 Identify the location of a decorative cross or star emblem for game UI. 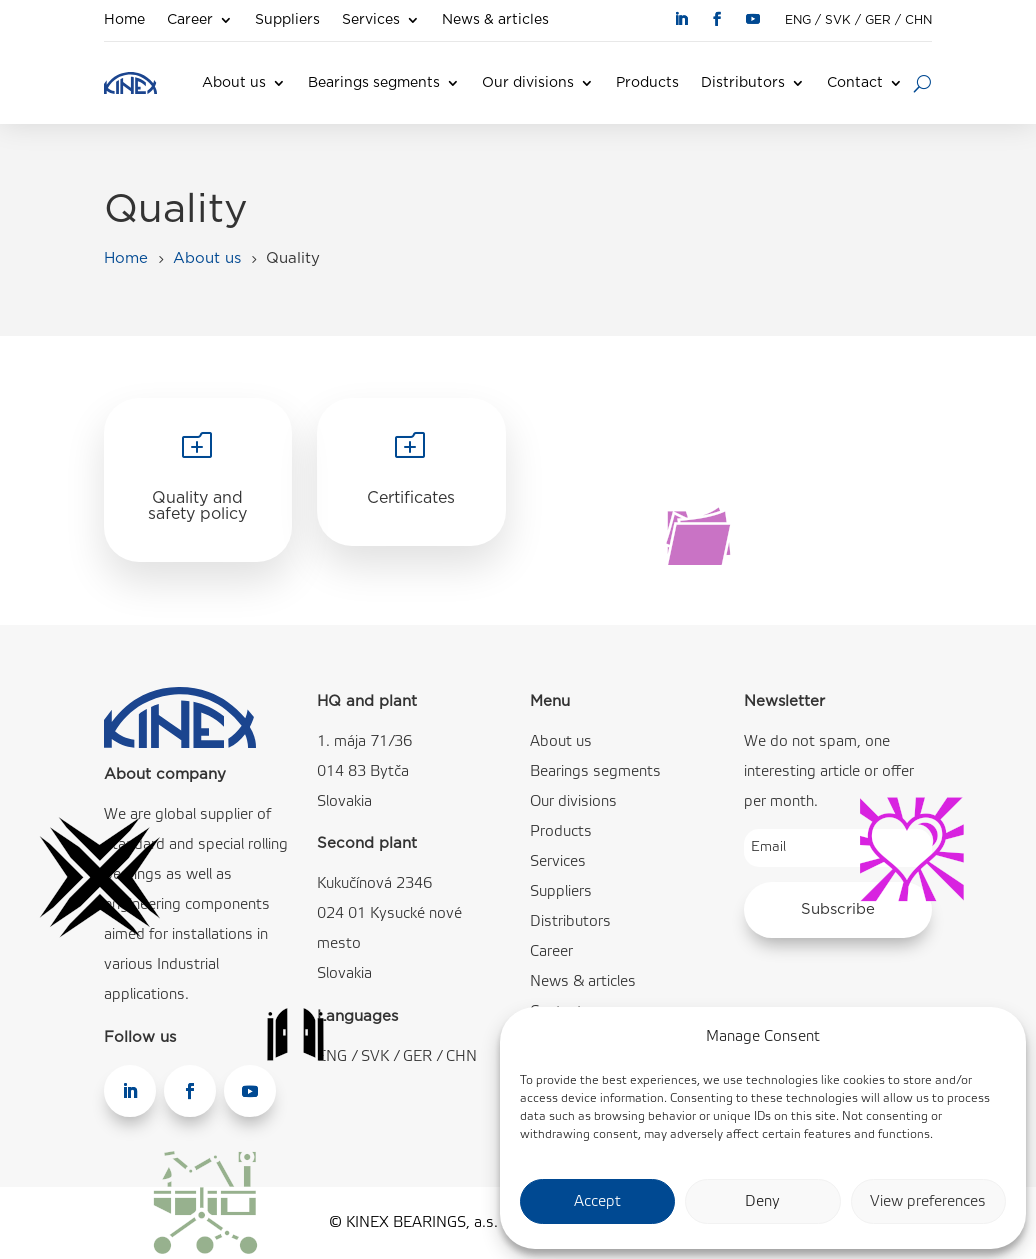
(99, 877).